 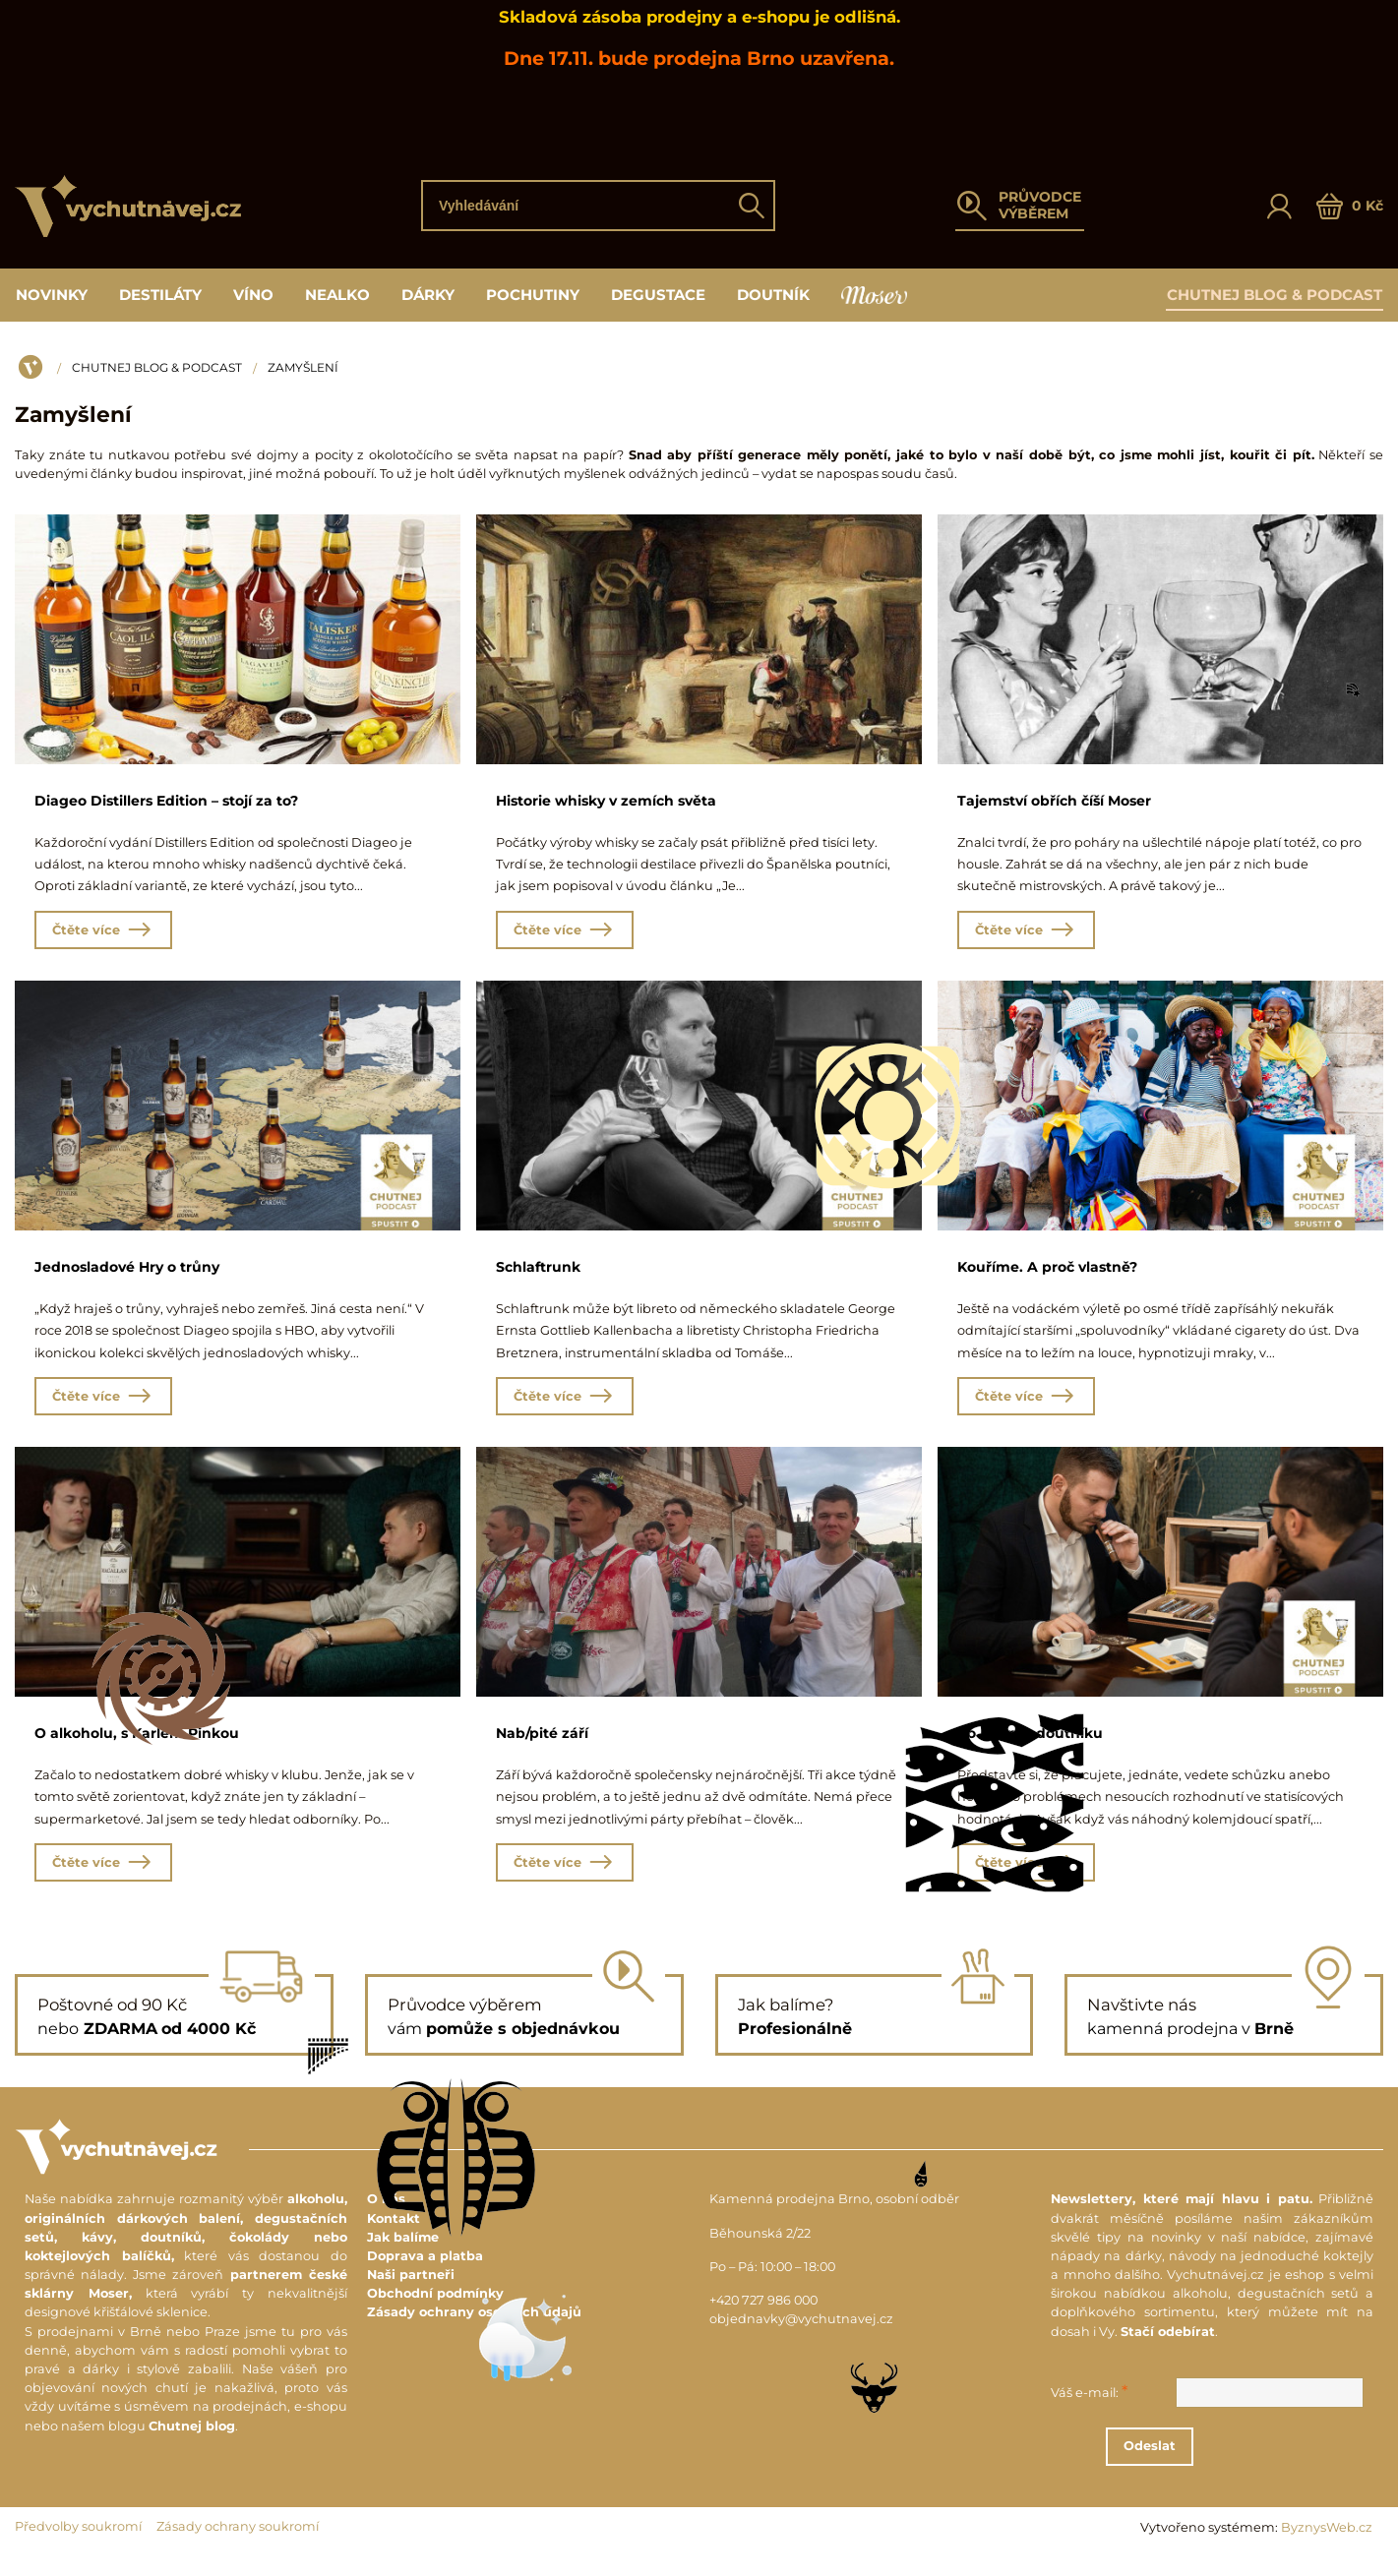 I want to click on access music or audio settings, so click(x=328, y=2056).